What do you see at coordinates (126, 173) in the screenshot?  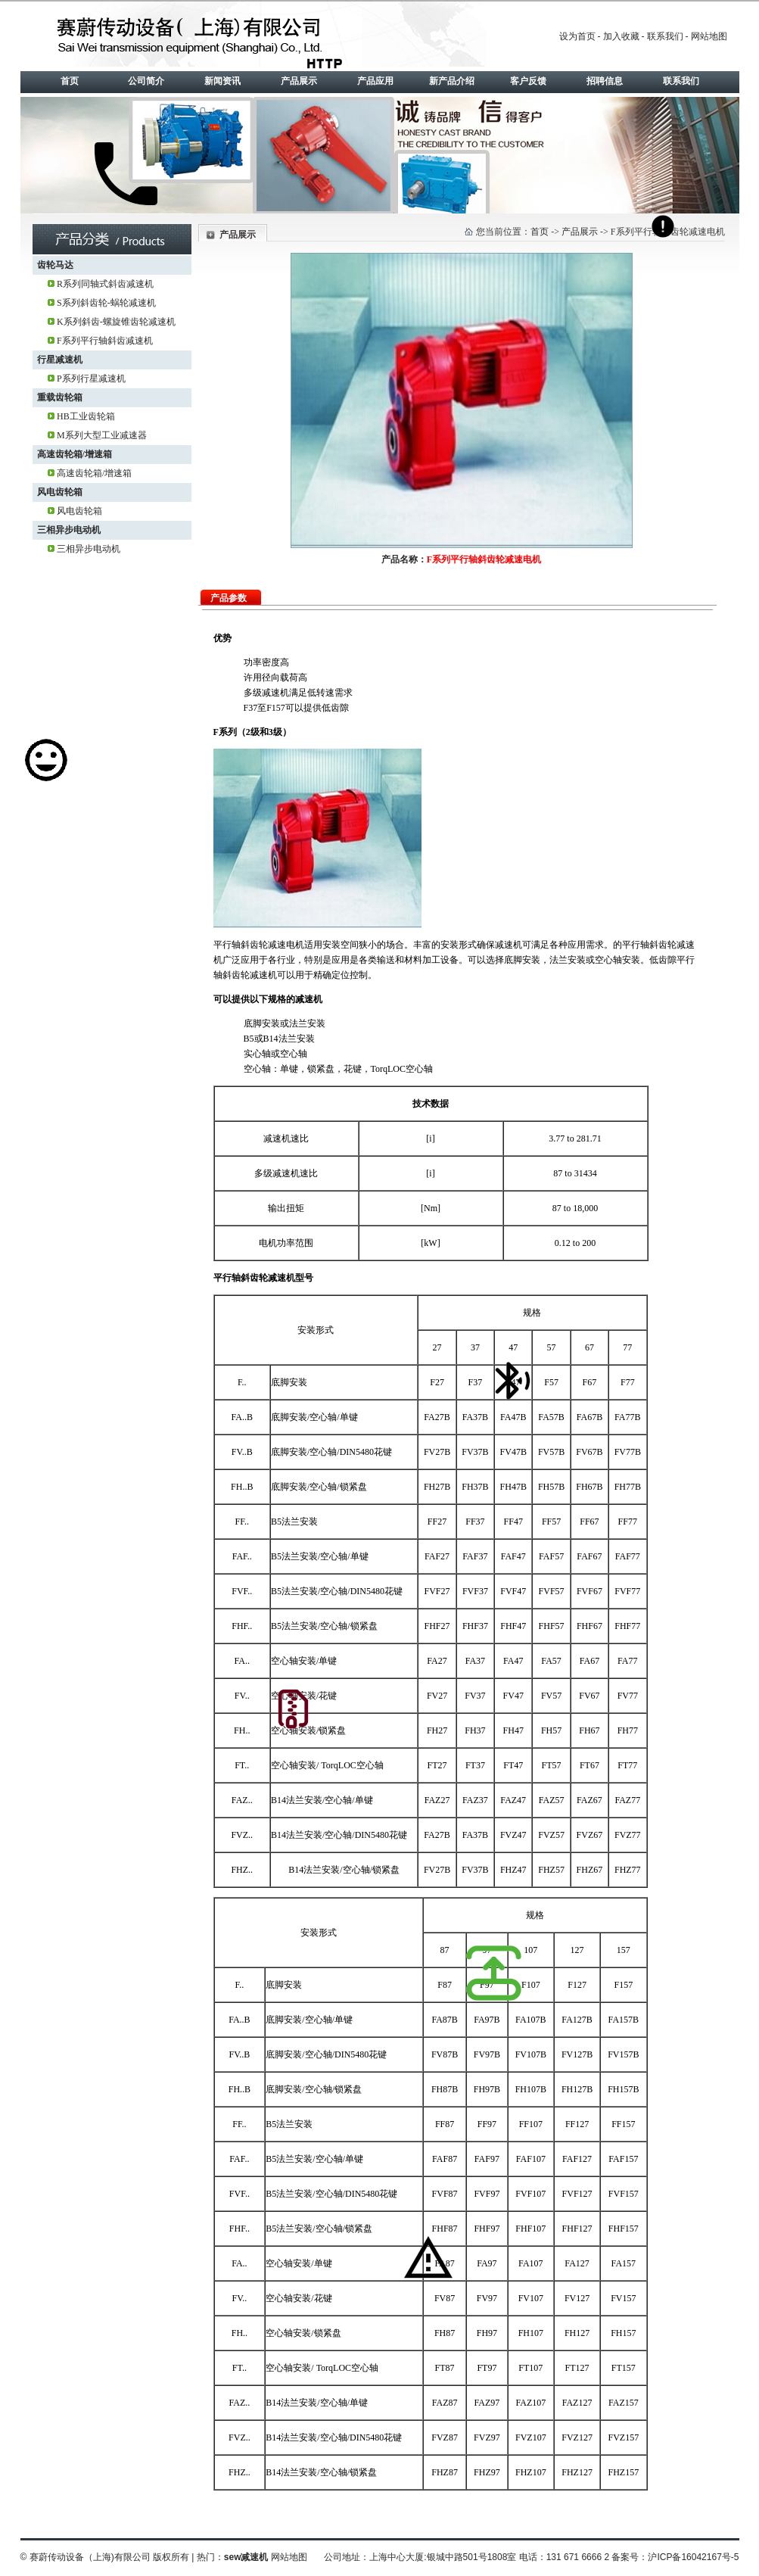 I see `make a phone call` at bounding box center [126, 173].